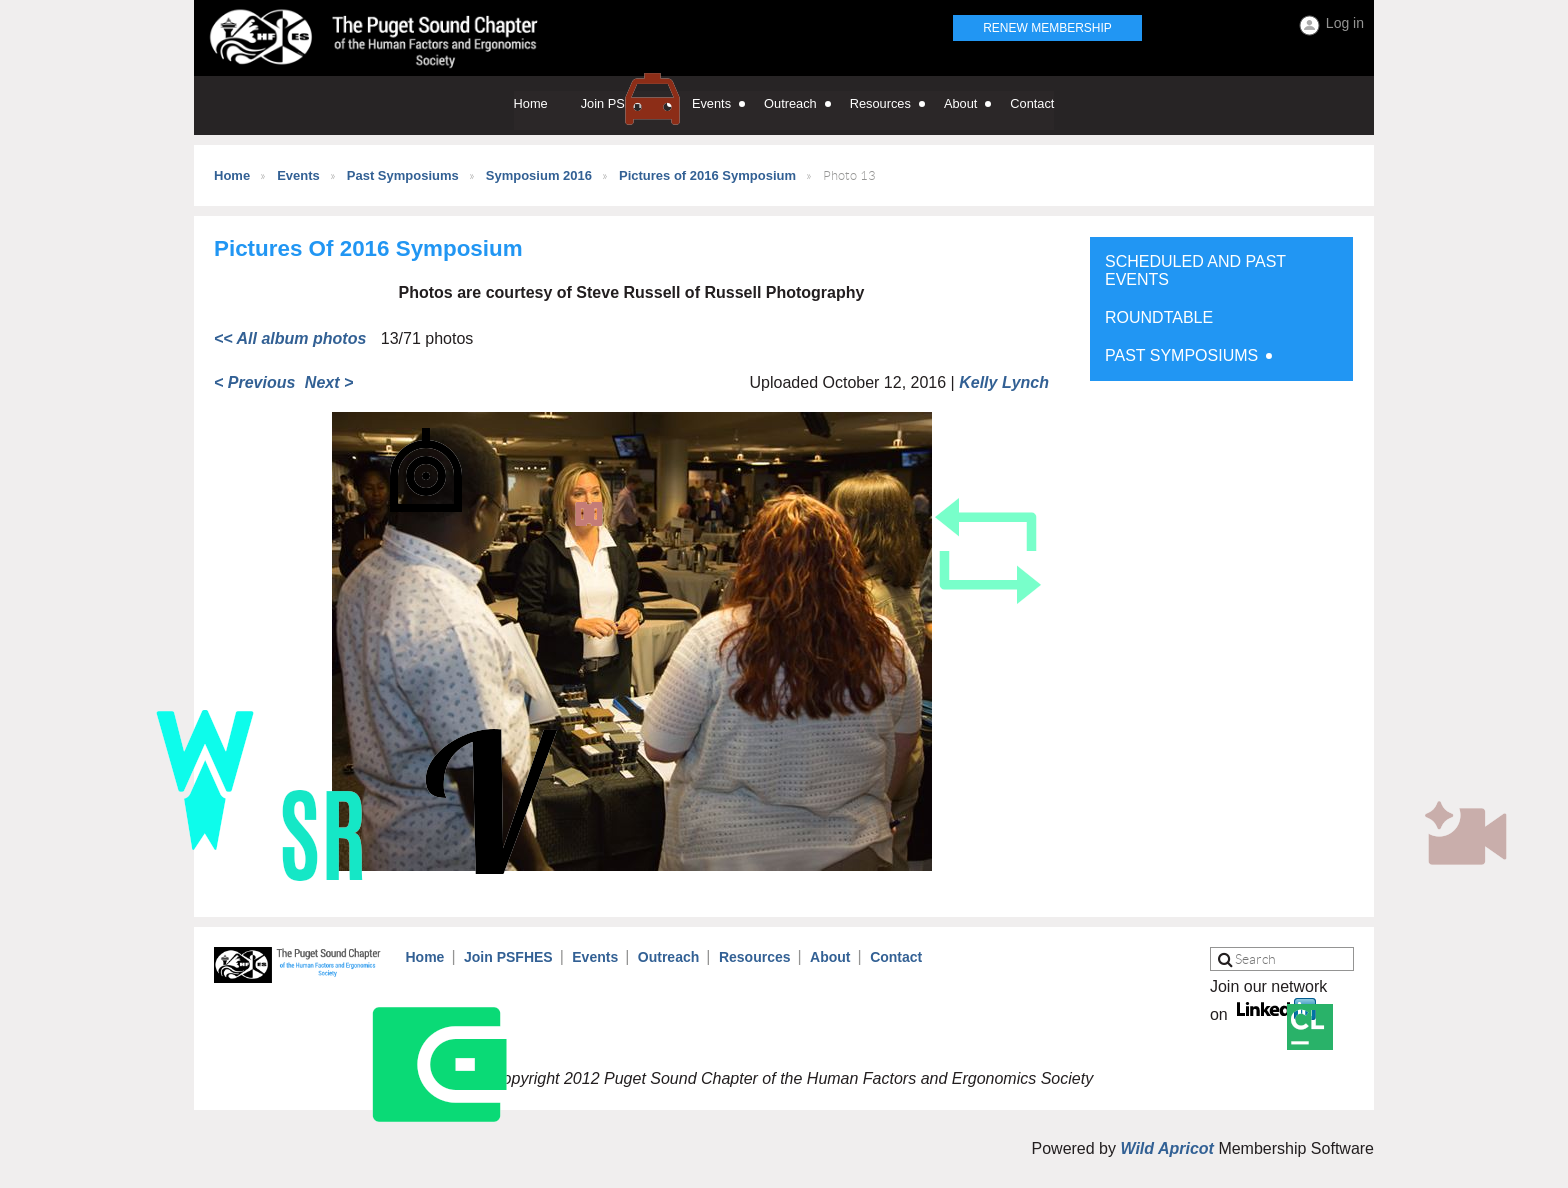 The width and height of the screenshot is (1568, 1188). What do you see at coordinates (1467, 836) in the screenshot?
I see `enable AI-powered video features` at bounding box center [1467, 836].